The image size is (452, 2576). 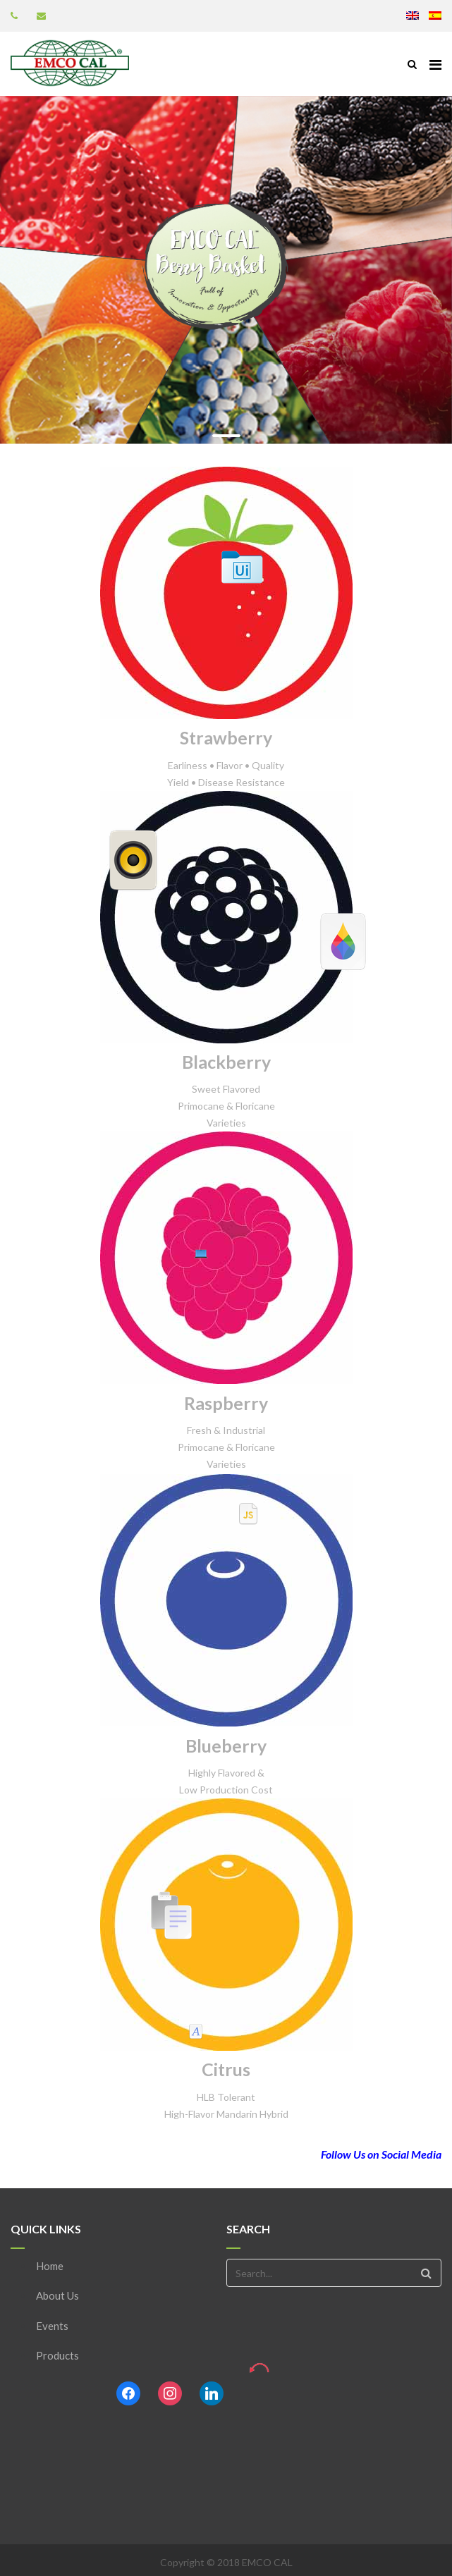 I want to click on indicates a macbook pro 16-inch device in system settings, so click(x=201, y=1253).